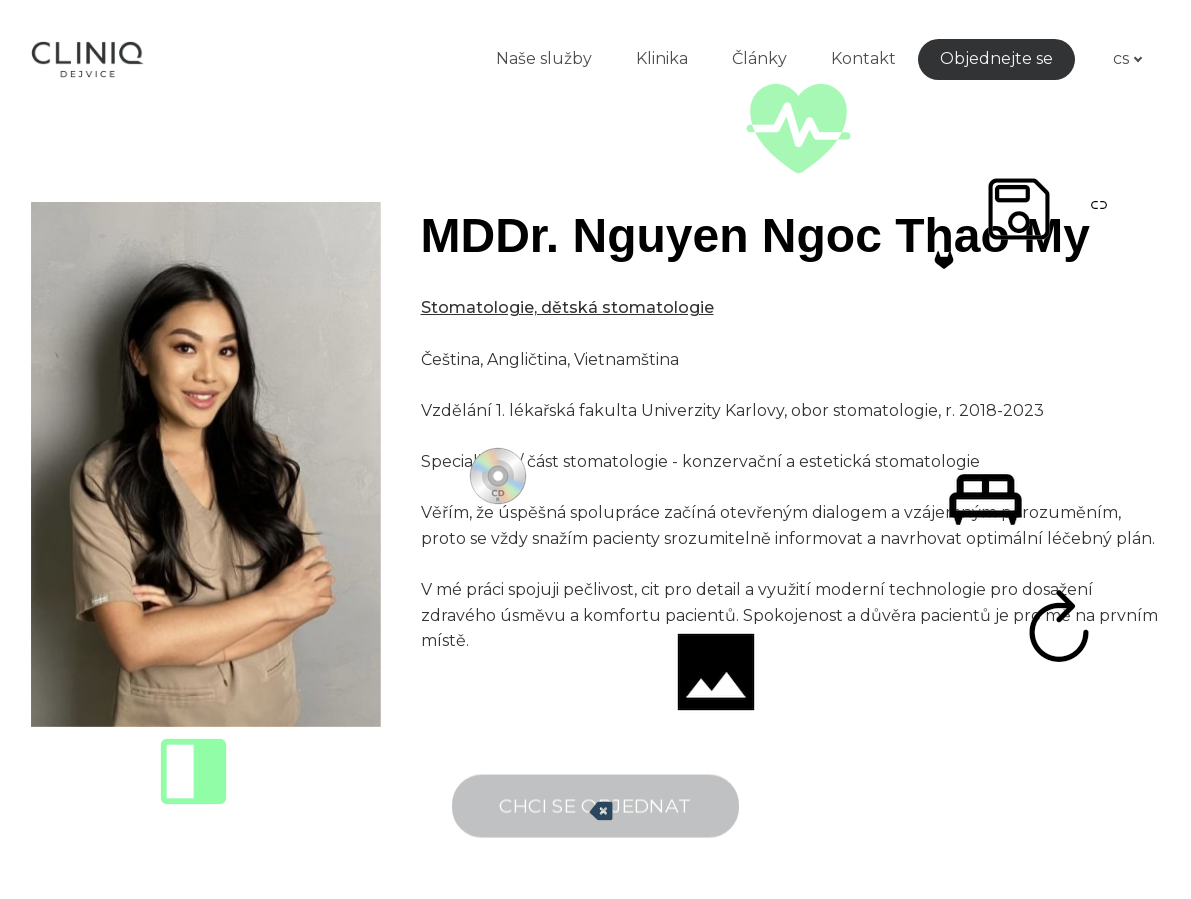 The image size is (1191, 899). Describe the element at coordinates (985, 499) in the screenshot. I see `view bedroom or sleeping accommodations` at that location.